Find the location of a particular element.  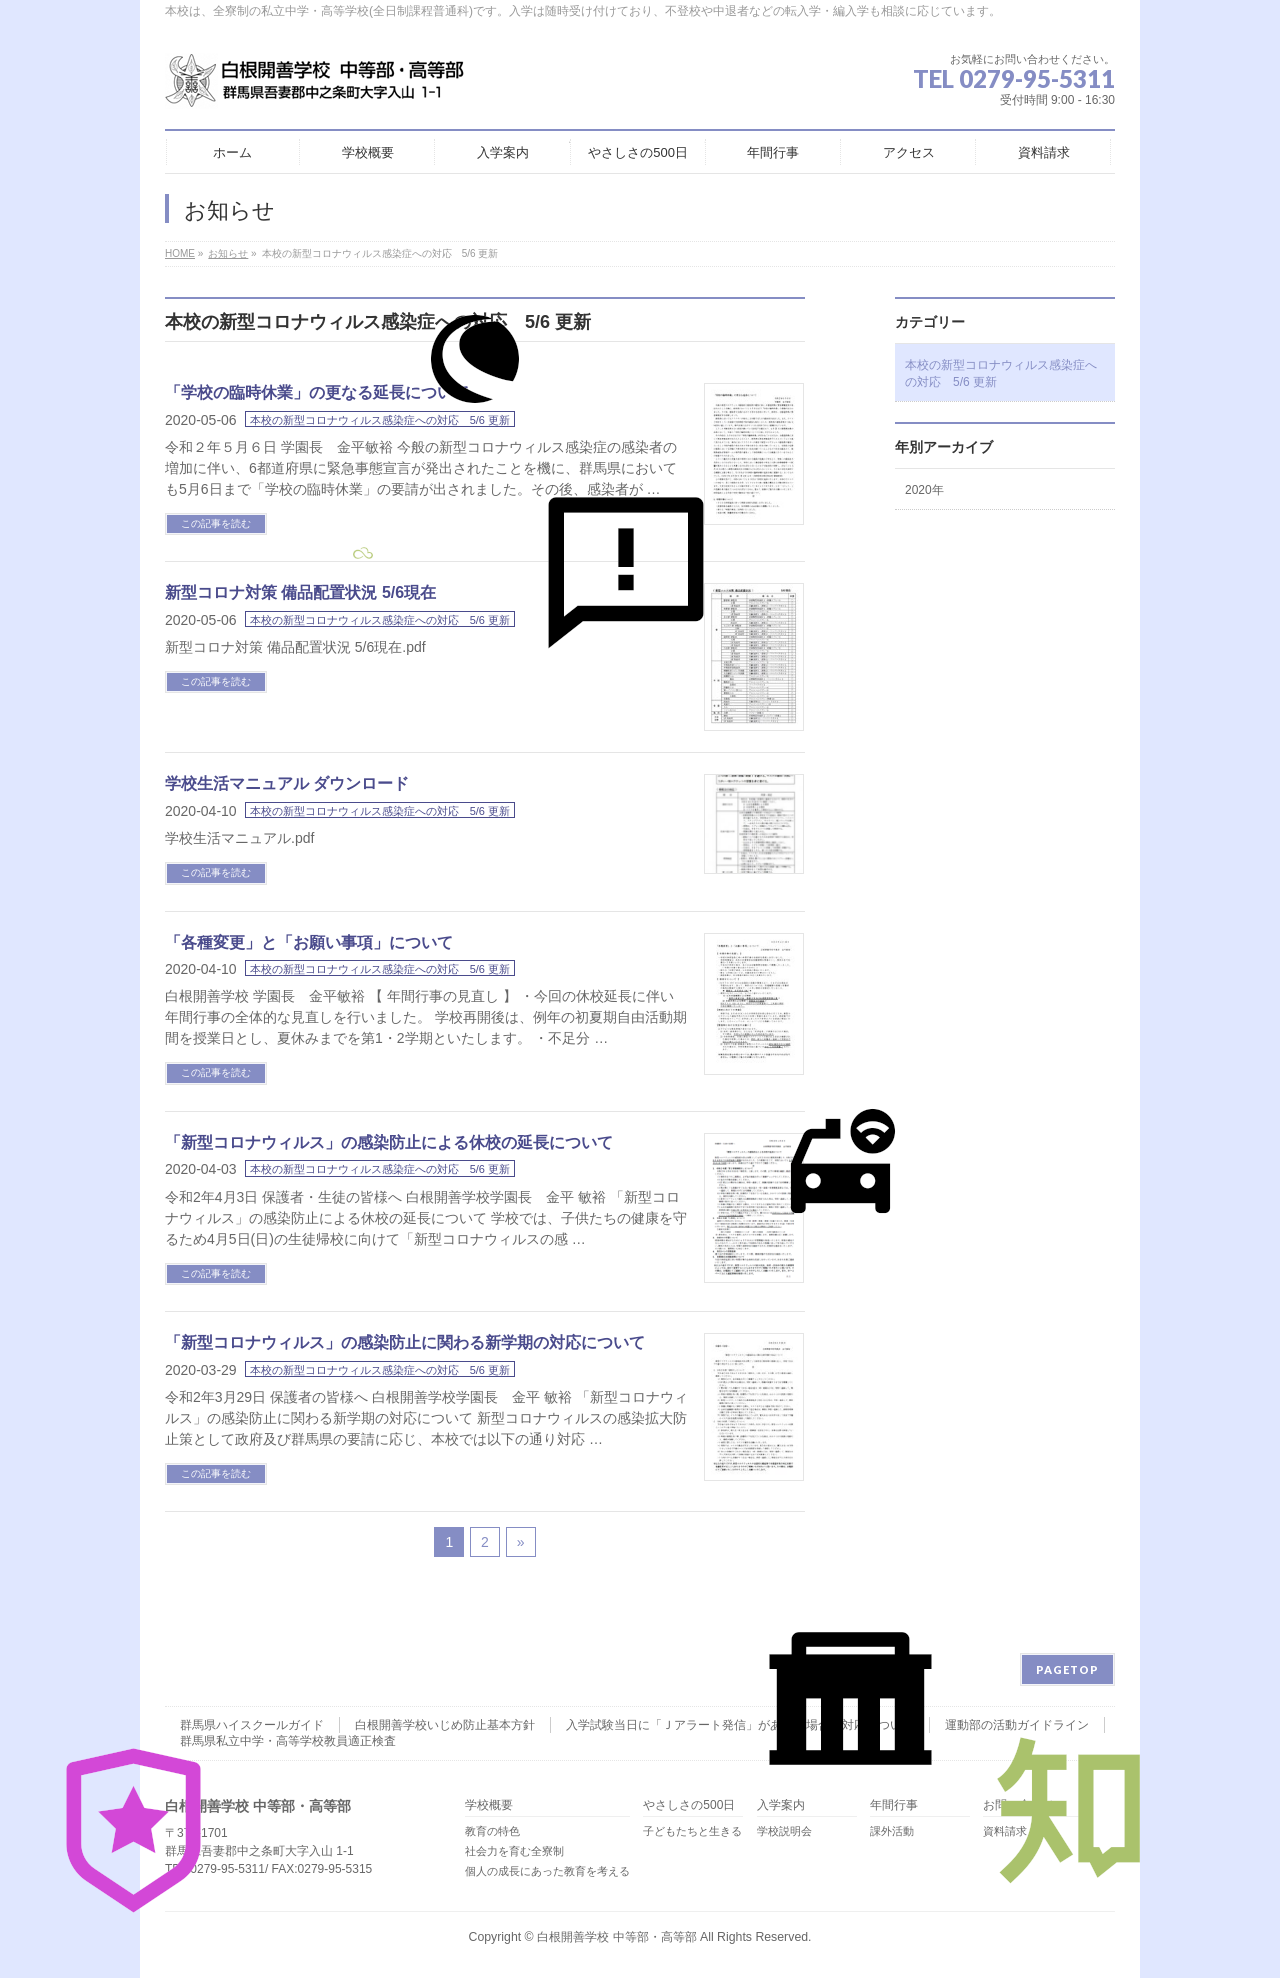

celestron brand logo is located at coordinates (475, 359).